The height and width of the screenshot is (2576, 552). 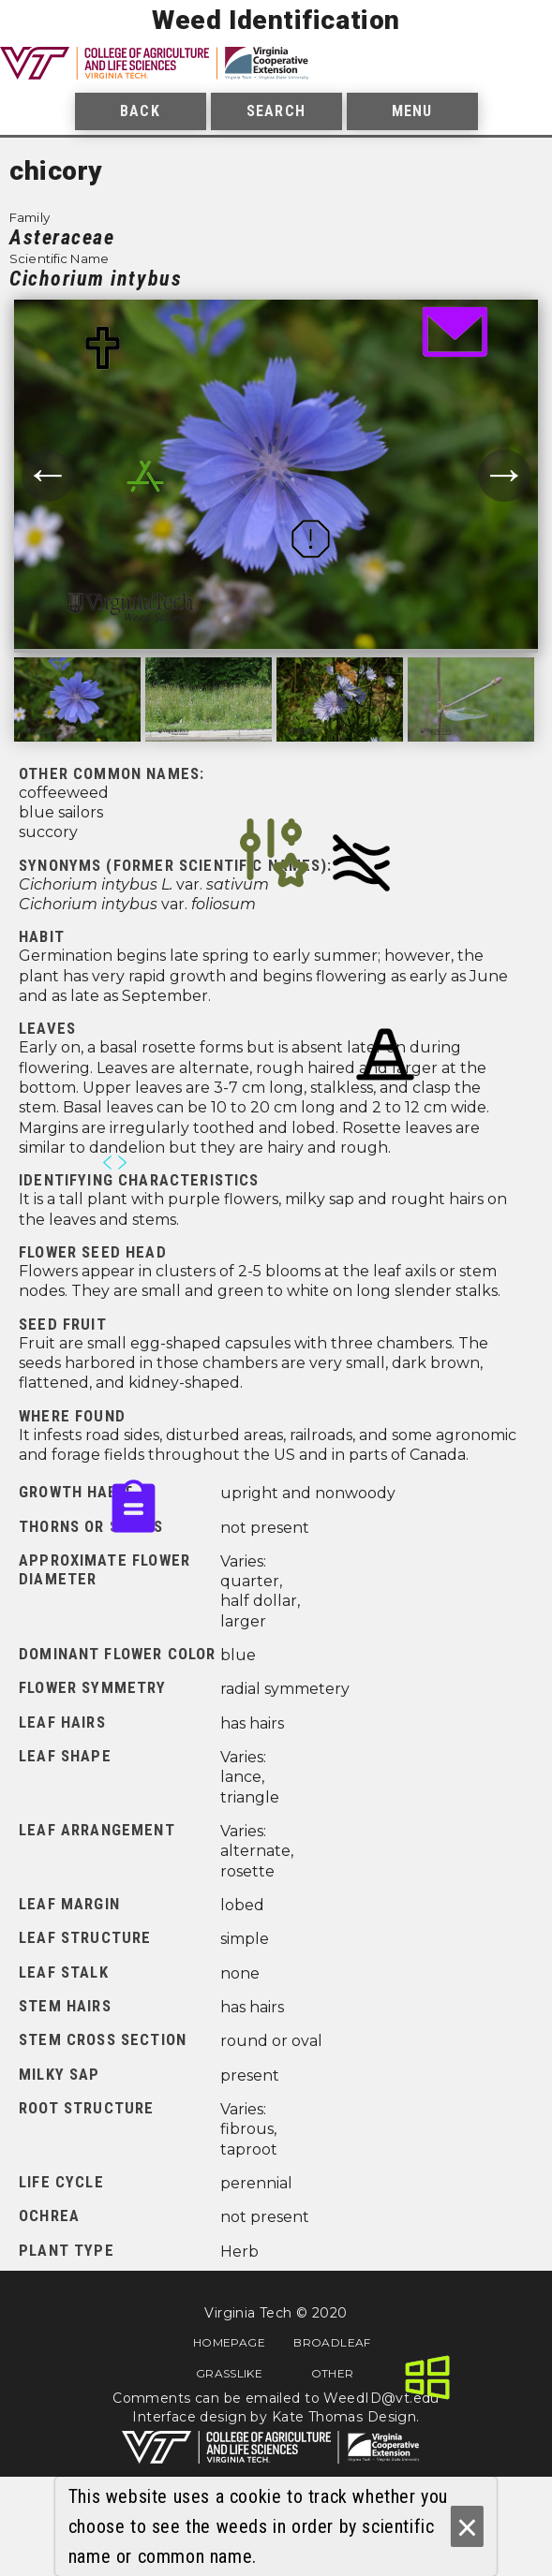 What do you see at coordinates (102, 347) in the screenshot?
I see `religious or faith-related content` at bounding box center [102, 347].